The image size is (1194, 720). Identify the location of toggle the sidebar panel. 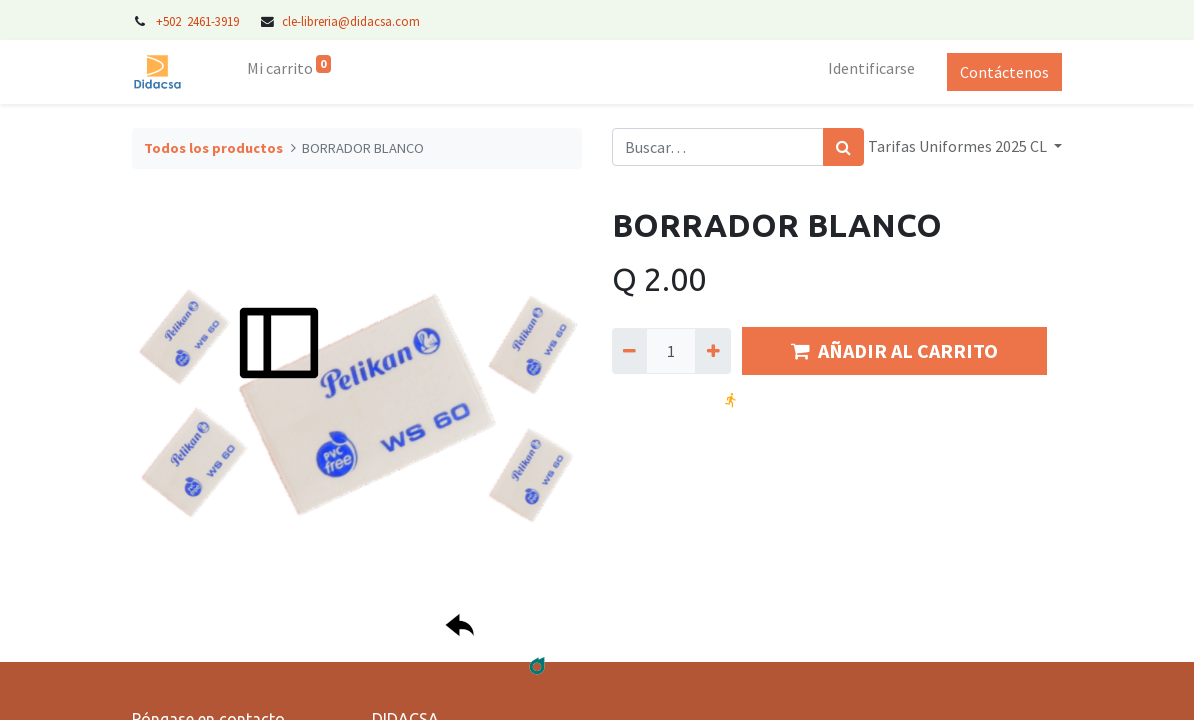
(279, 343).